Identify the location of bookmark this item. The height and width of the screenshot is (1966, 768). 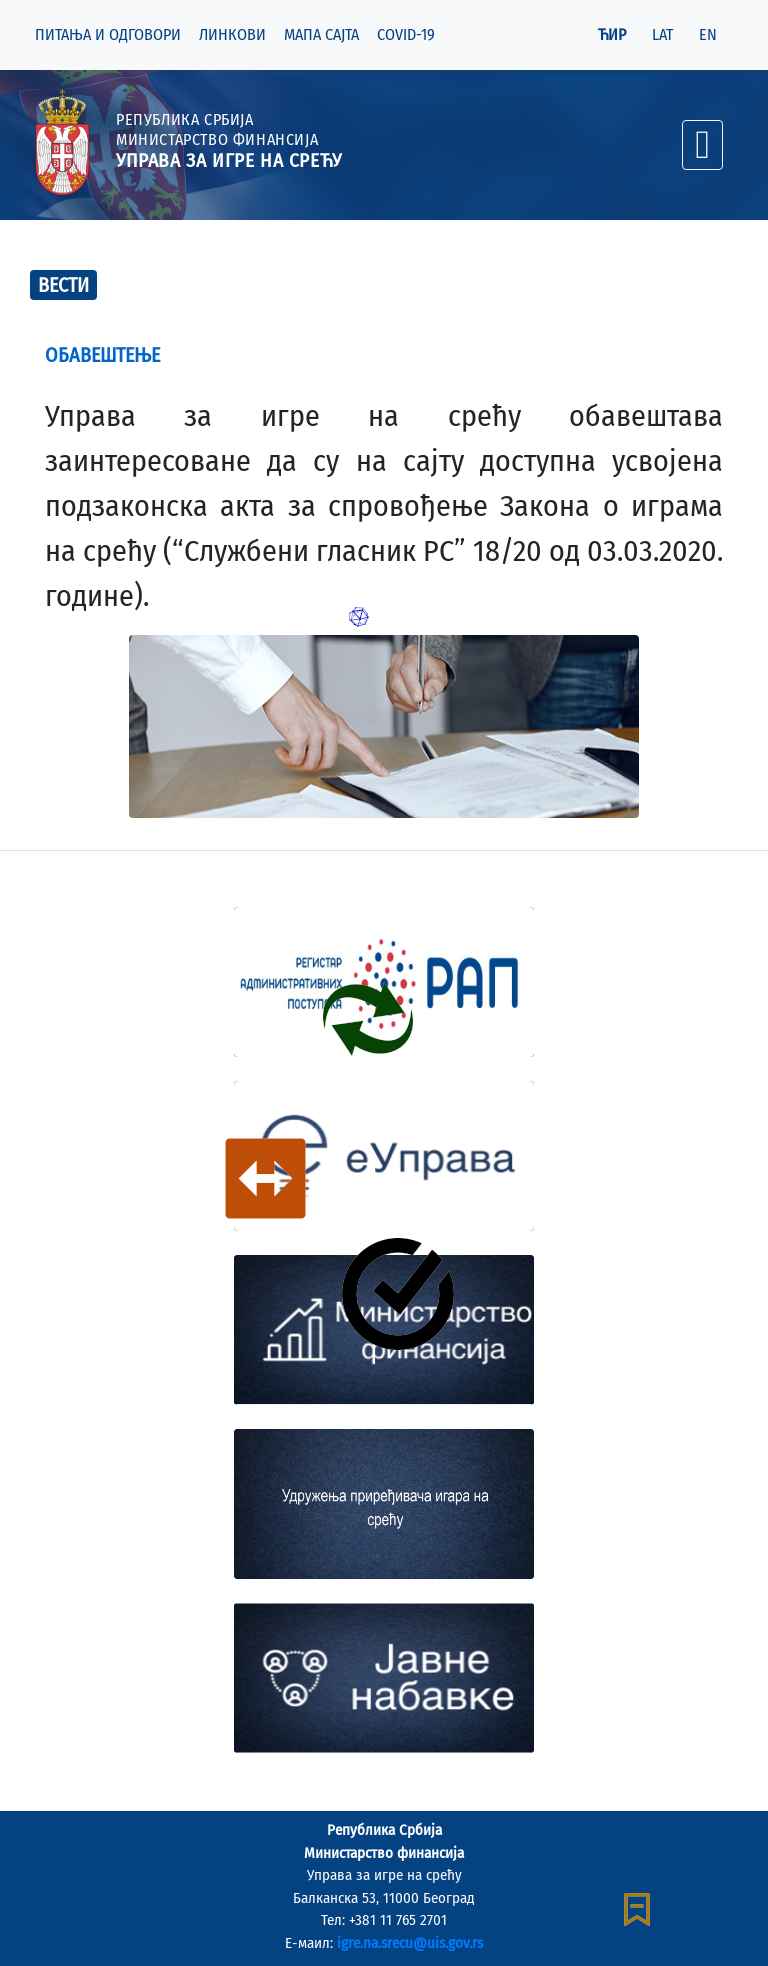
(637, 1909).